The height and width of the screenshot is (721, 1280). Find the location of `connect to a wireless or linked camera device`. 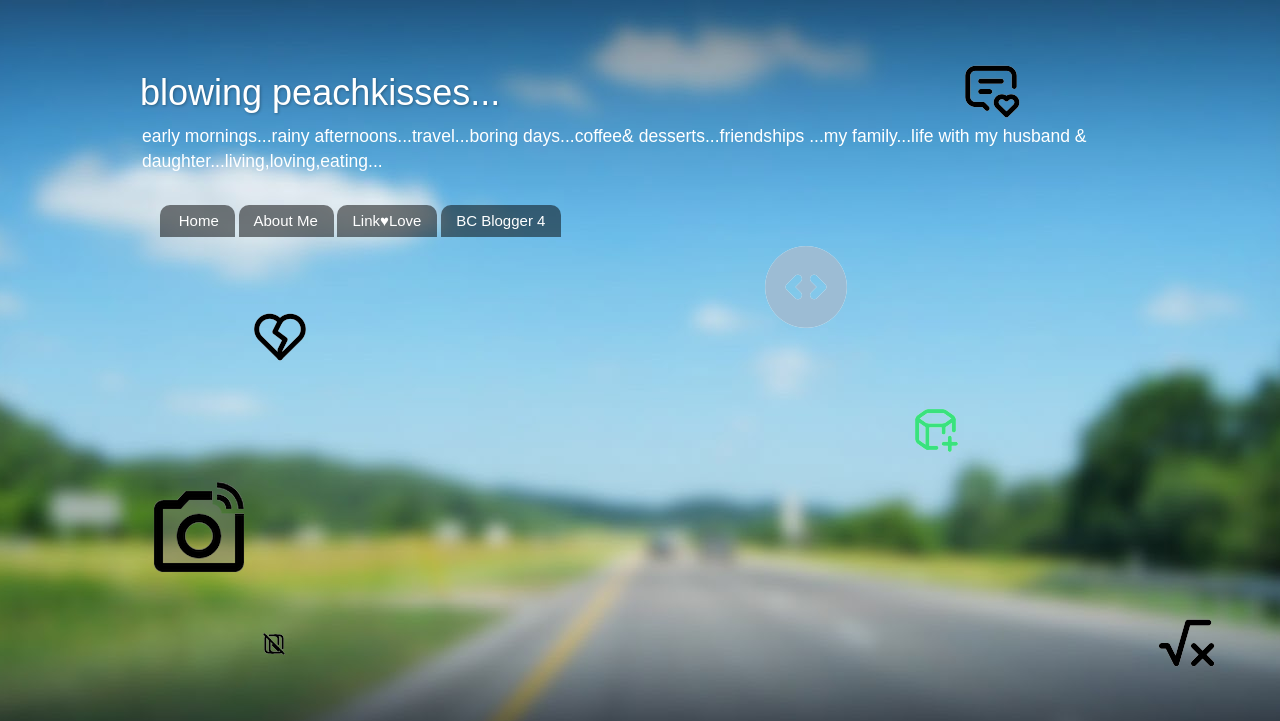

connect to a wireless or linked camera device is located at coordinates (199, 527).